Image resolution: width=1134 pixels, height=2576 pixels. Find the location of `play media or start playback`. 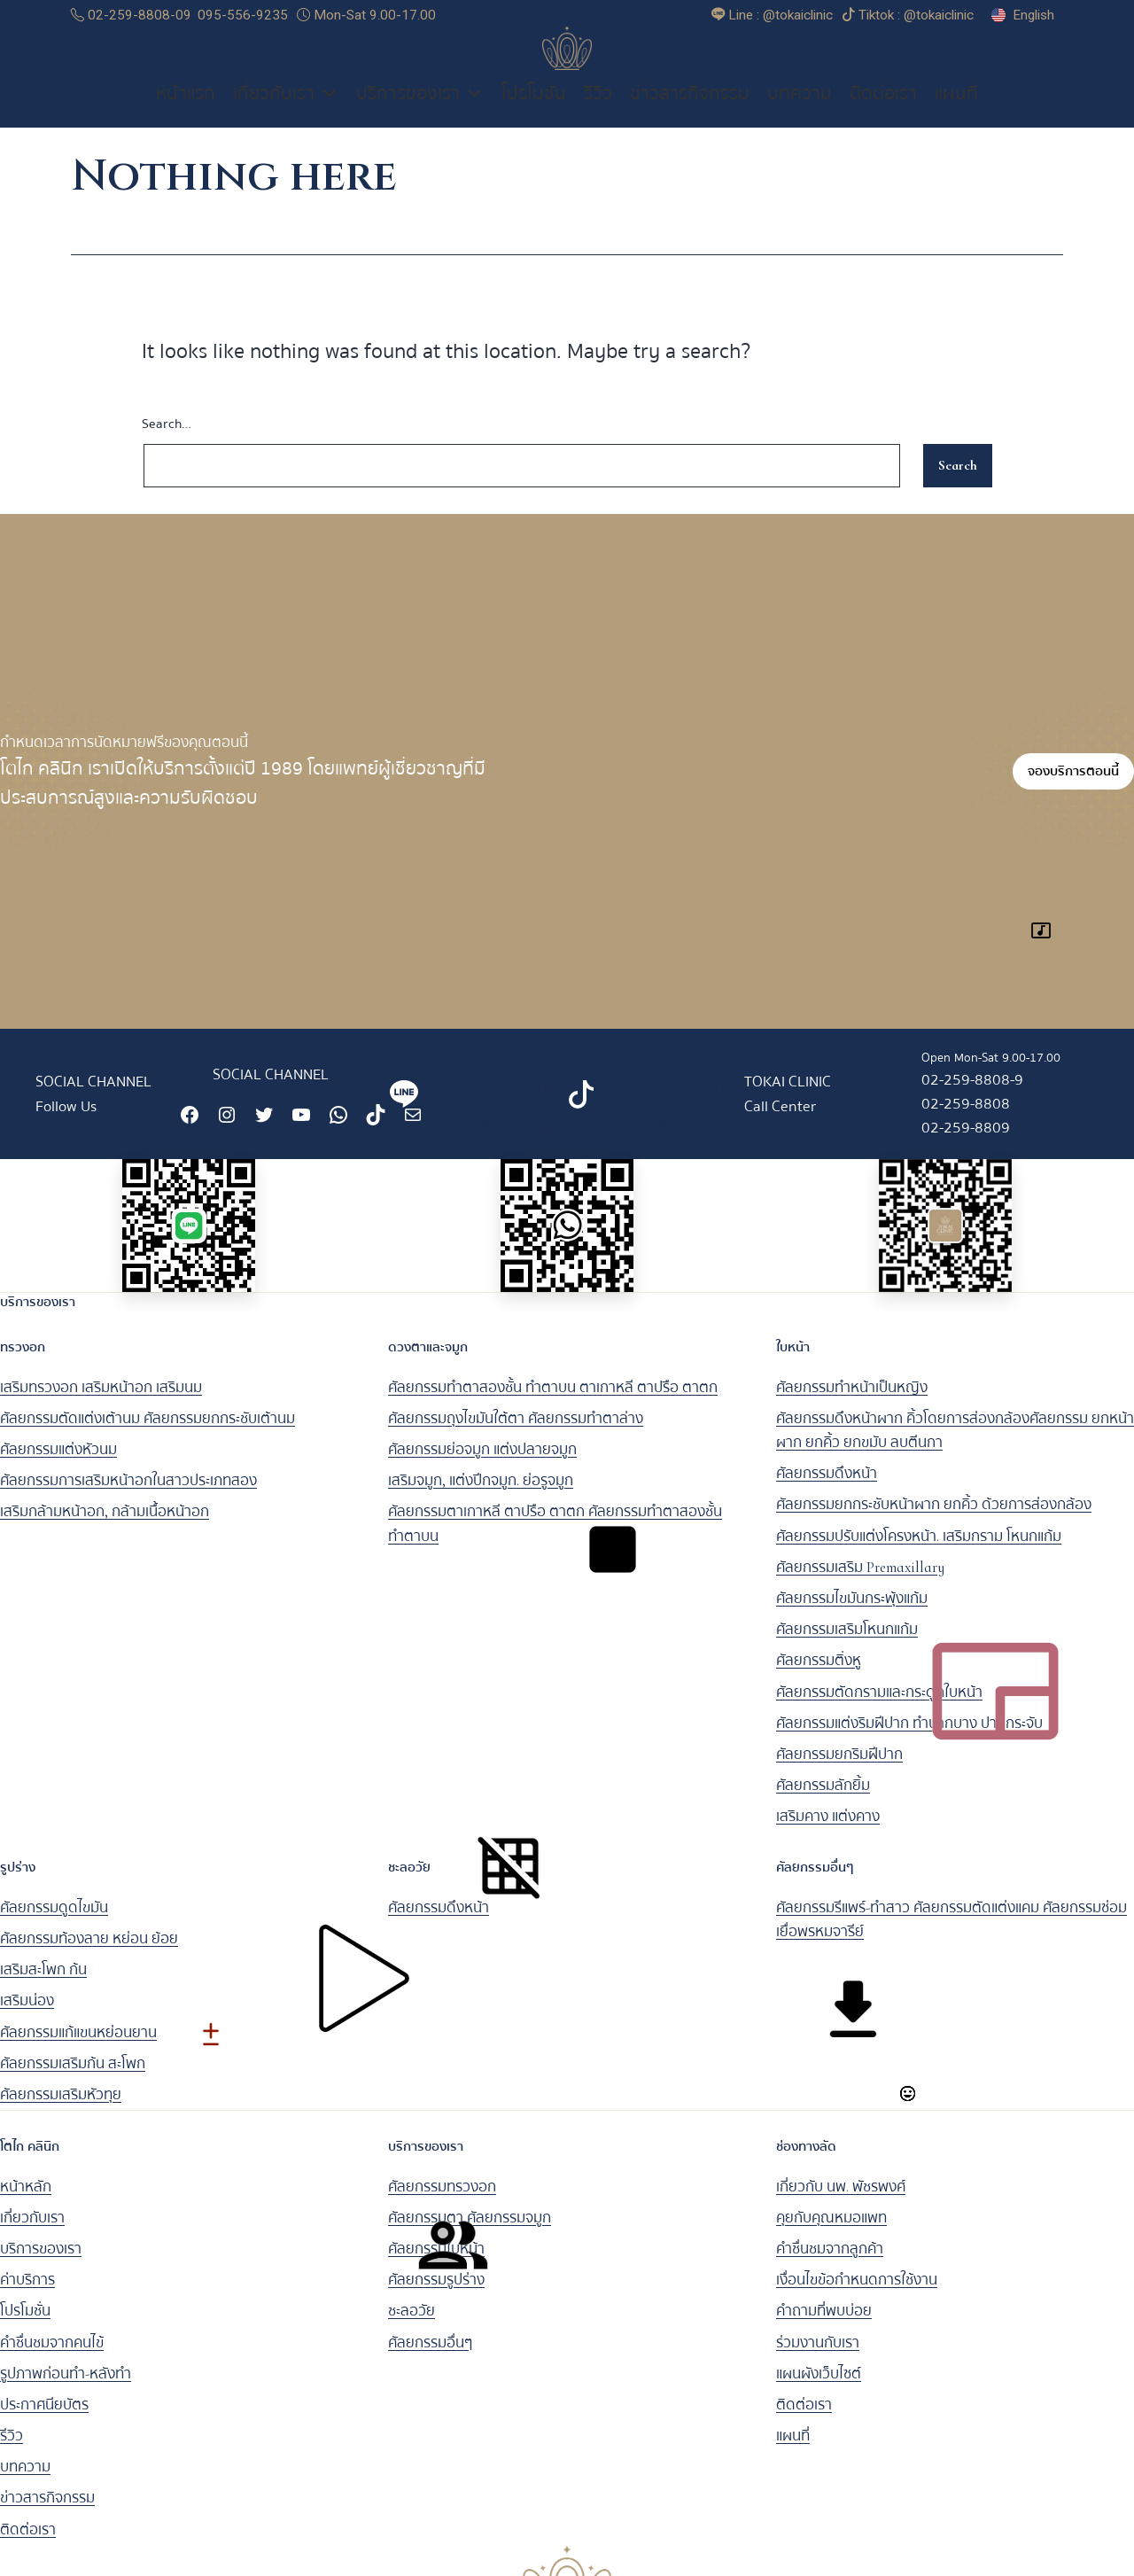

play media or start playback is located at coordinates (351, 1978).